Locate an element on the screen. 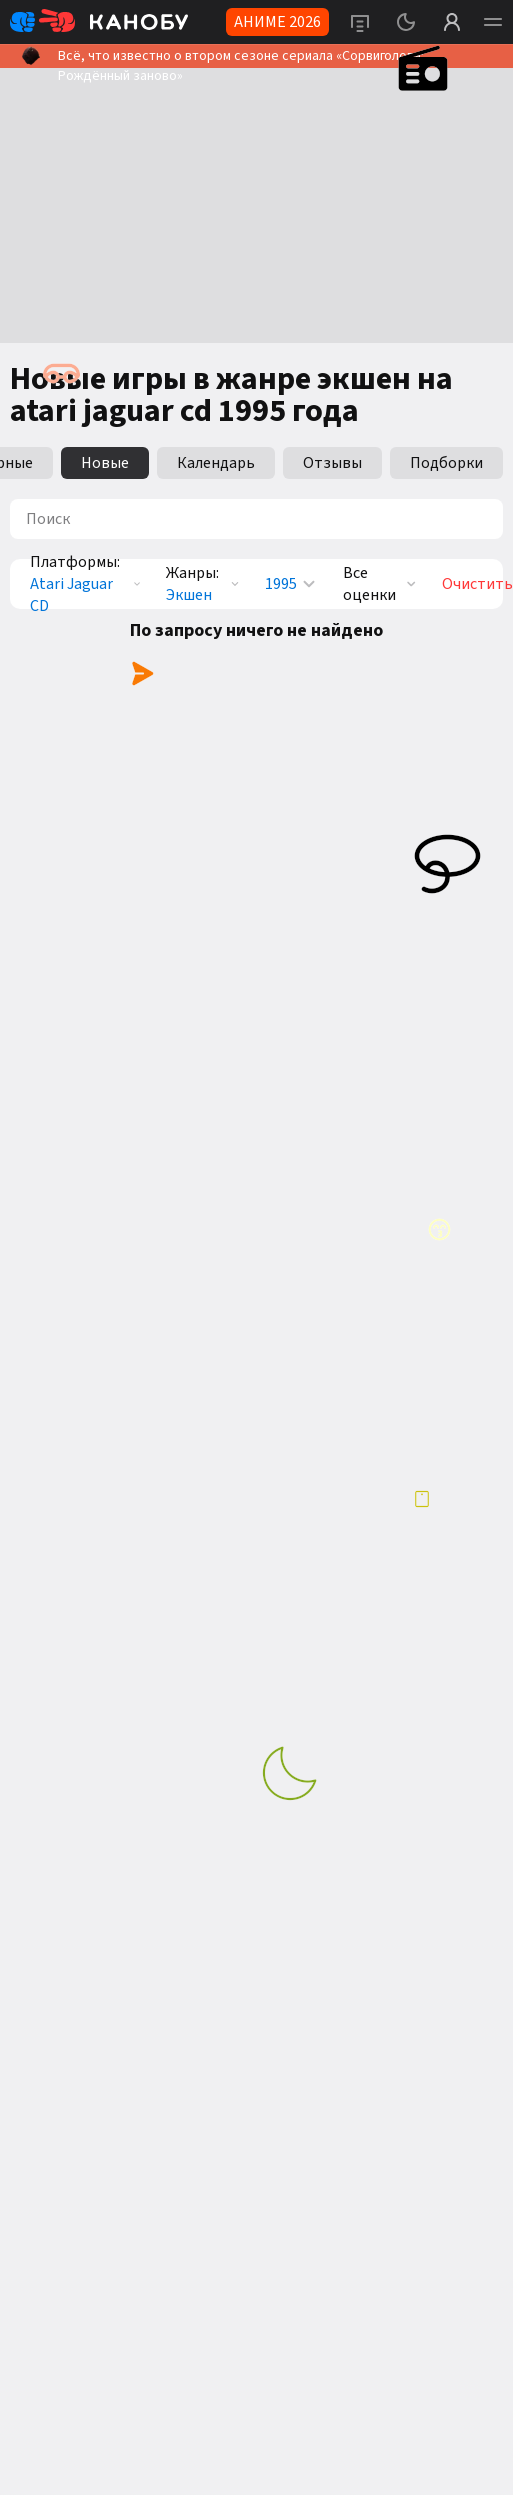 This screenshot has width=513, height=2495. send a kiss or affectionate reaction is located at coordinates (439, 1229).